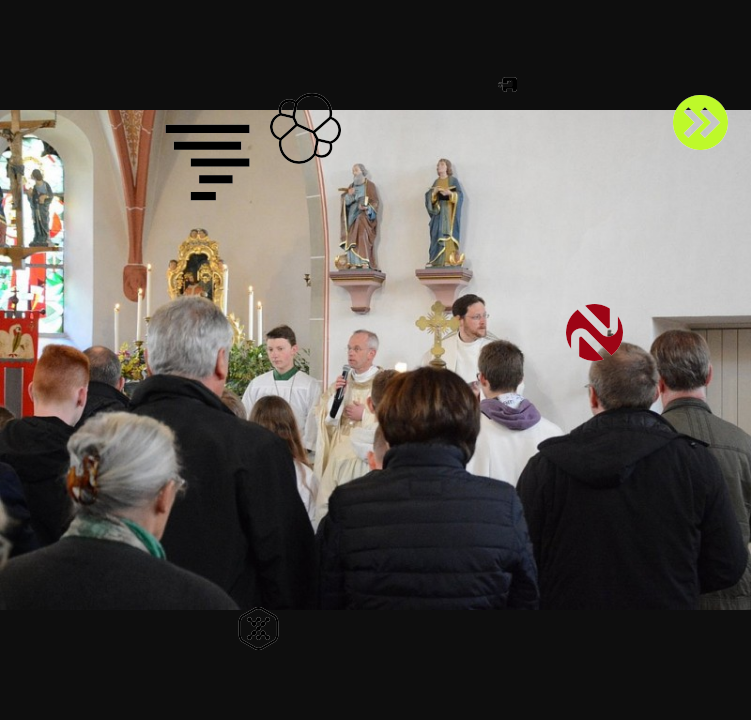 The width and height of the screenshot is (751, 720). What do you see at coordinates (594, 332) in the screenshot?
I see `novu notification infrastructure logo` at bounding box center [594, 332].